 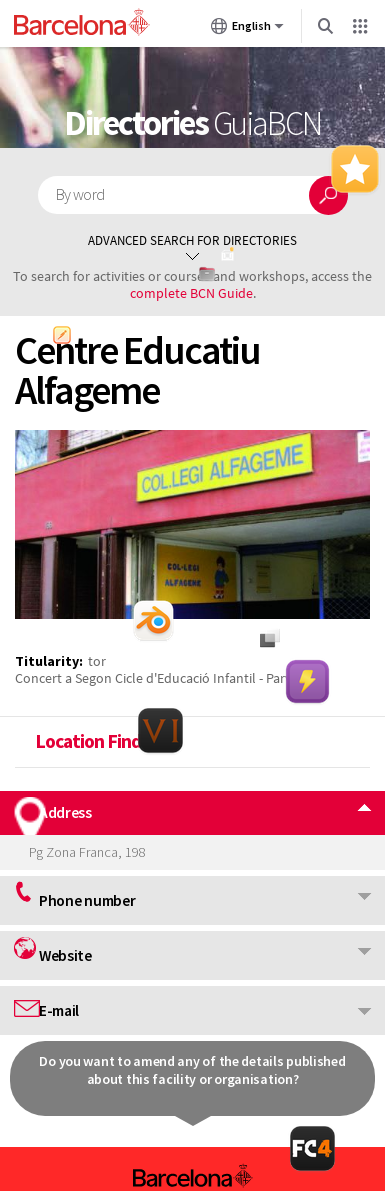 What do you see at coordinates (307, 681) in the screenshot?
I see `open keypunch typing practice app` at bounding box center [307, 681].